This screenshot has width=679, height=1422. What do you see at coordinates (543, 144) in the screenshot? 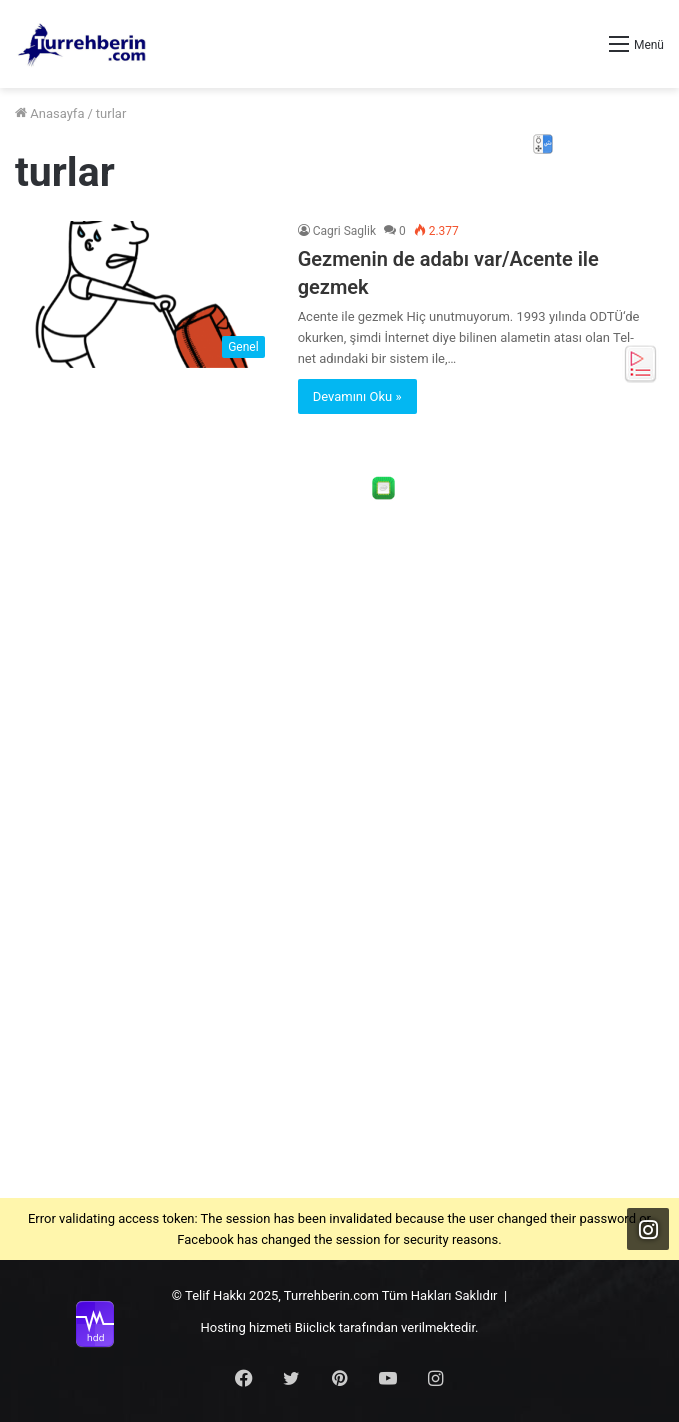
I see `open the character map application` at bounding box center [543, 144].